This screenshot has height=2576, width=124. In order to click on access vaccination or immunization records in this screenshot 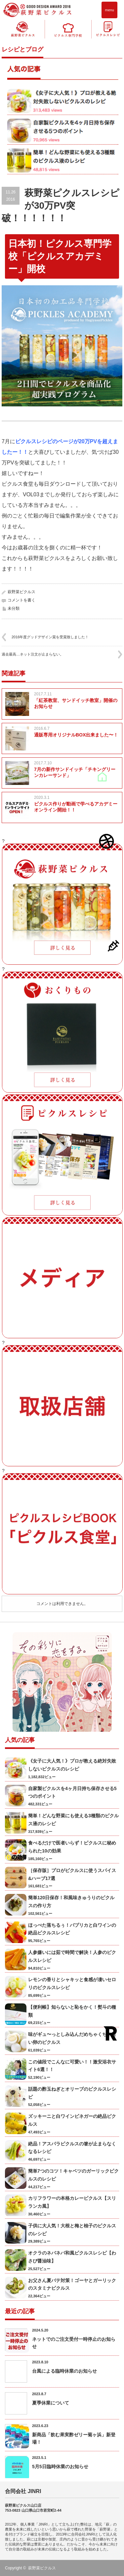, I will do `click(113, 945)`.